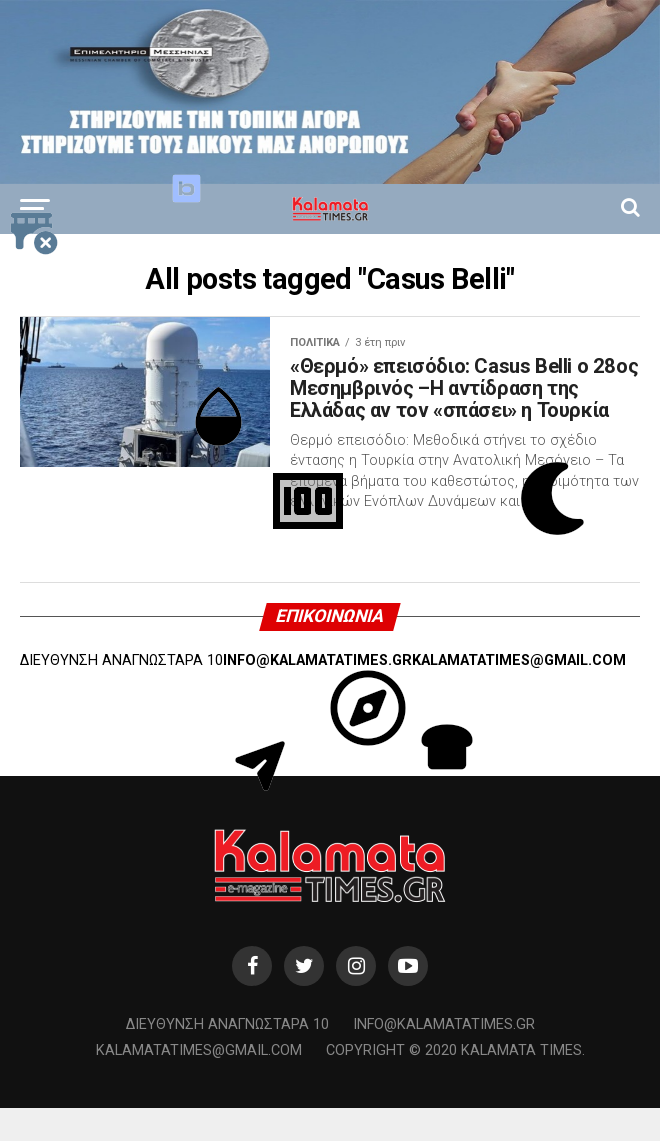 The width and height of the screenshot is (660, 1141). I want to click on bimobject logo, so click(186, 188).